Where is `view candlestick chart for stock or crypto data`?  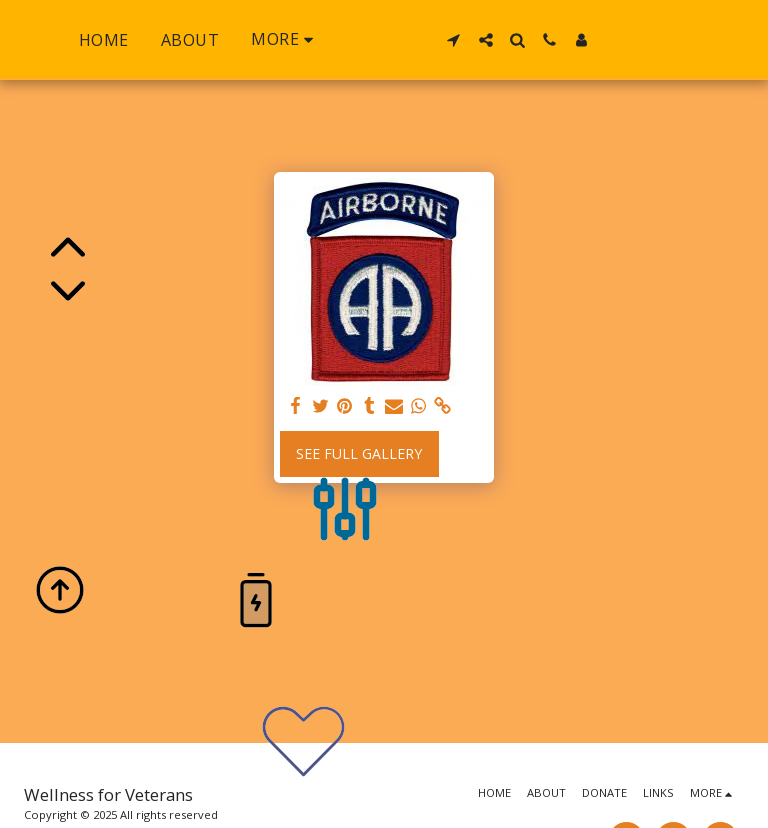 view candlestick chart for stock or crypto data is located at coordinates (345, 509).